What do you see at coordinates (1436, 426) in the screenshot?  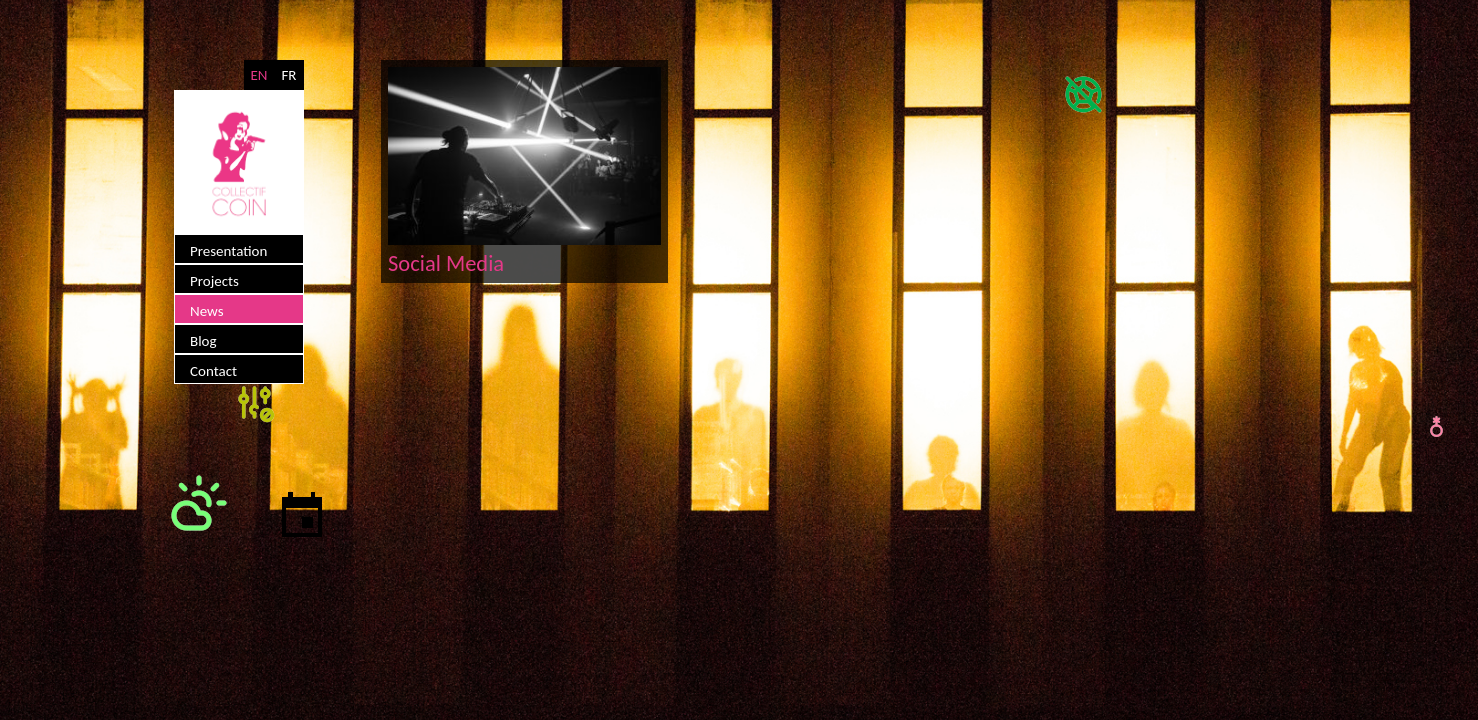 I see `select genderqueer as gender identity` at bounding box center [1436, 426].